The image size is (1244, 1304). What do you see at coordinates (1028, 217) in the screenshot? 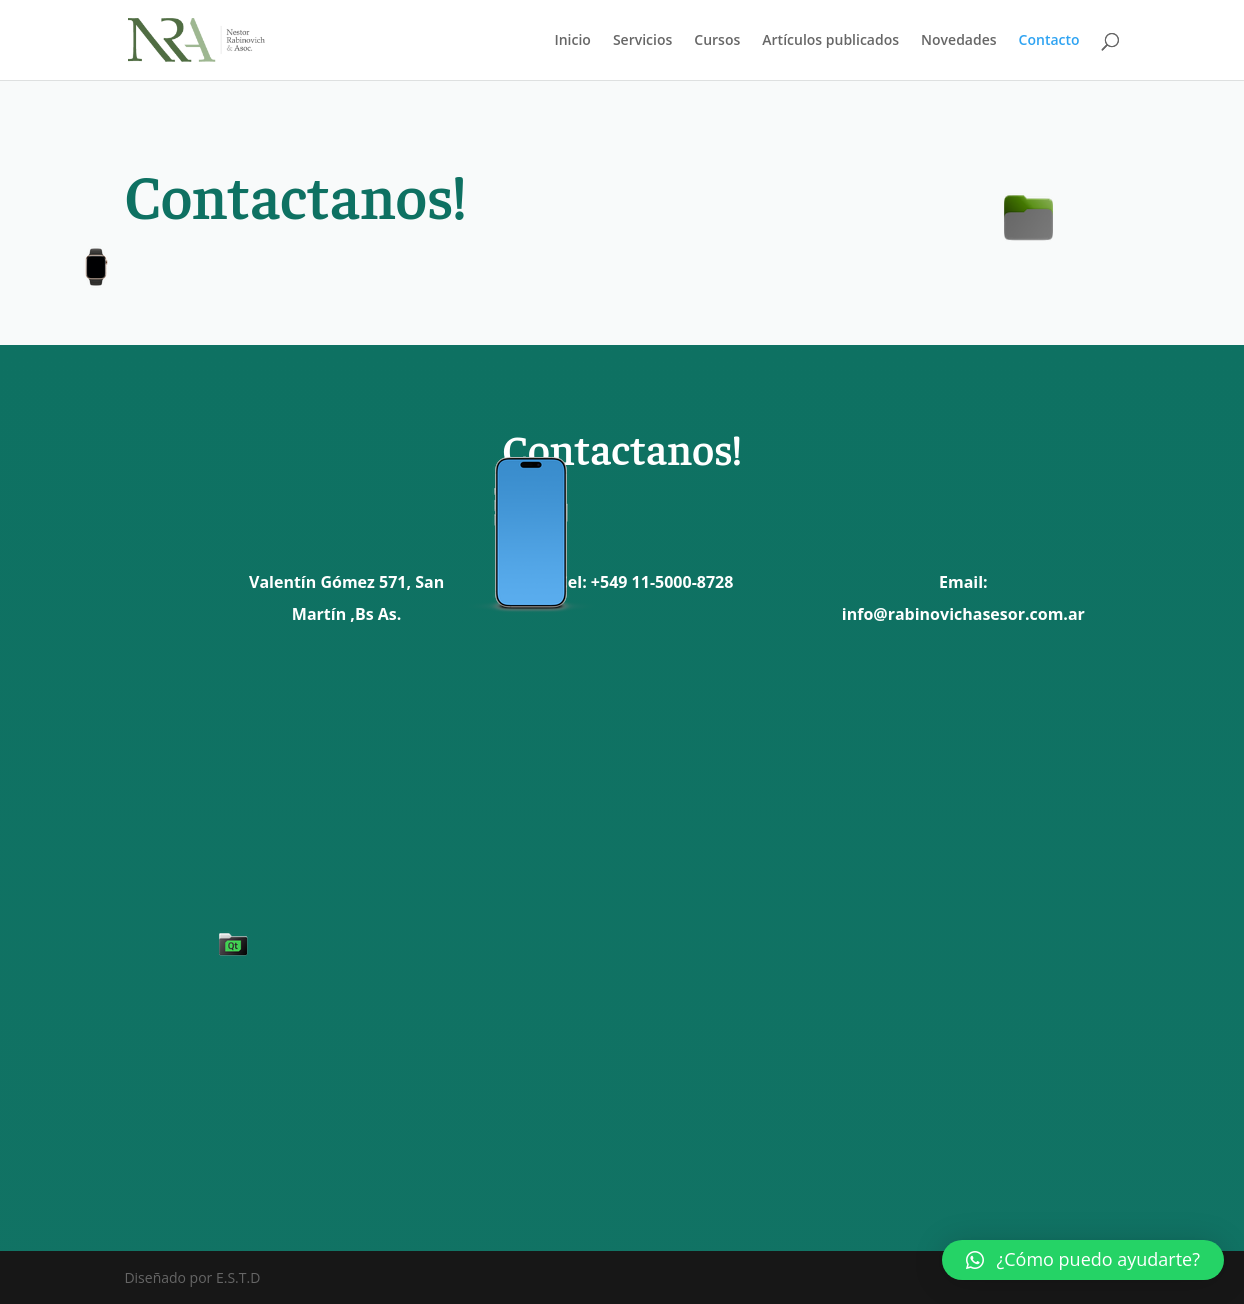
I see `open folder containing files` at bounding box center [1028, 217].